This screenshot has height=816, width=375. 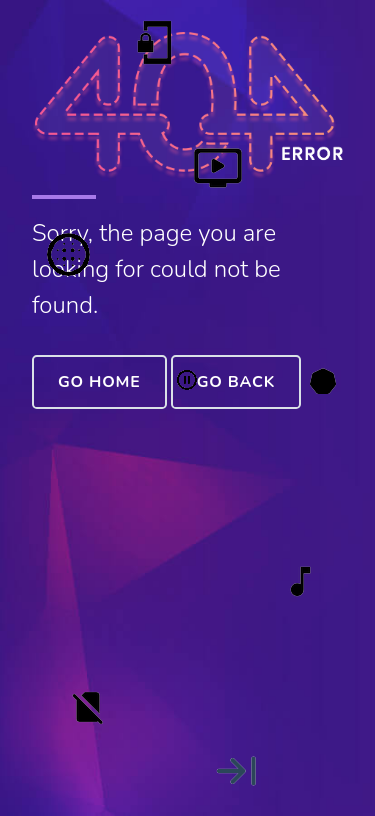 I want to click on no sim card detected, so click(x=88, y=707).